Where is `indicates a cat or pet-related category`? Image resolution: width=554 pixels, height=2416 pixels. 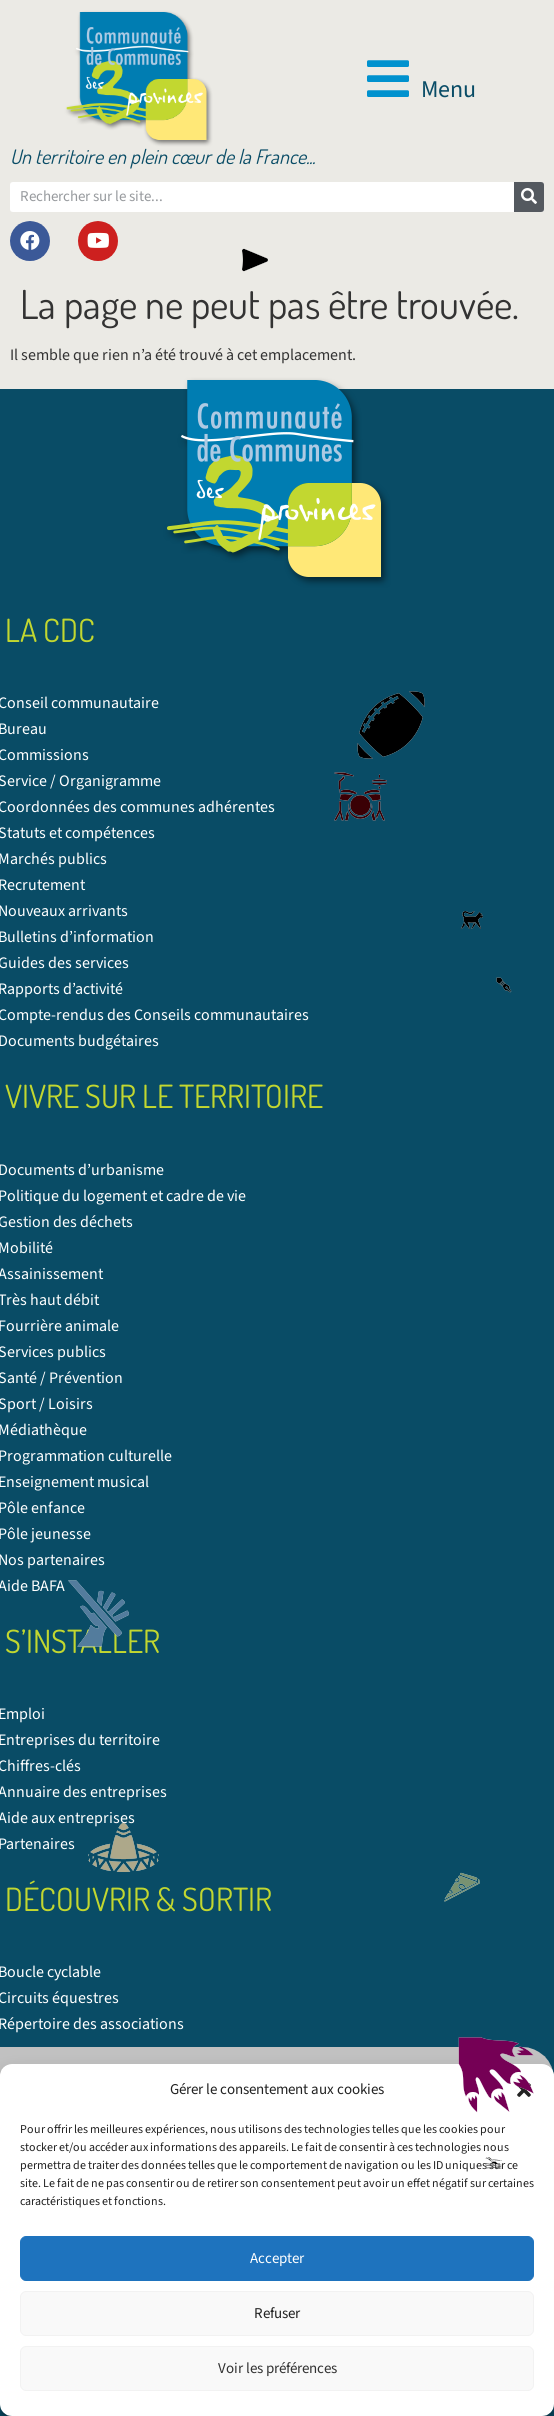
indicates a cat or pet-related category is located at coordinates (472, 920).